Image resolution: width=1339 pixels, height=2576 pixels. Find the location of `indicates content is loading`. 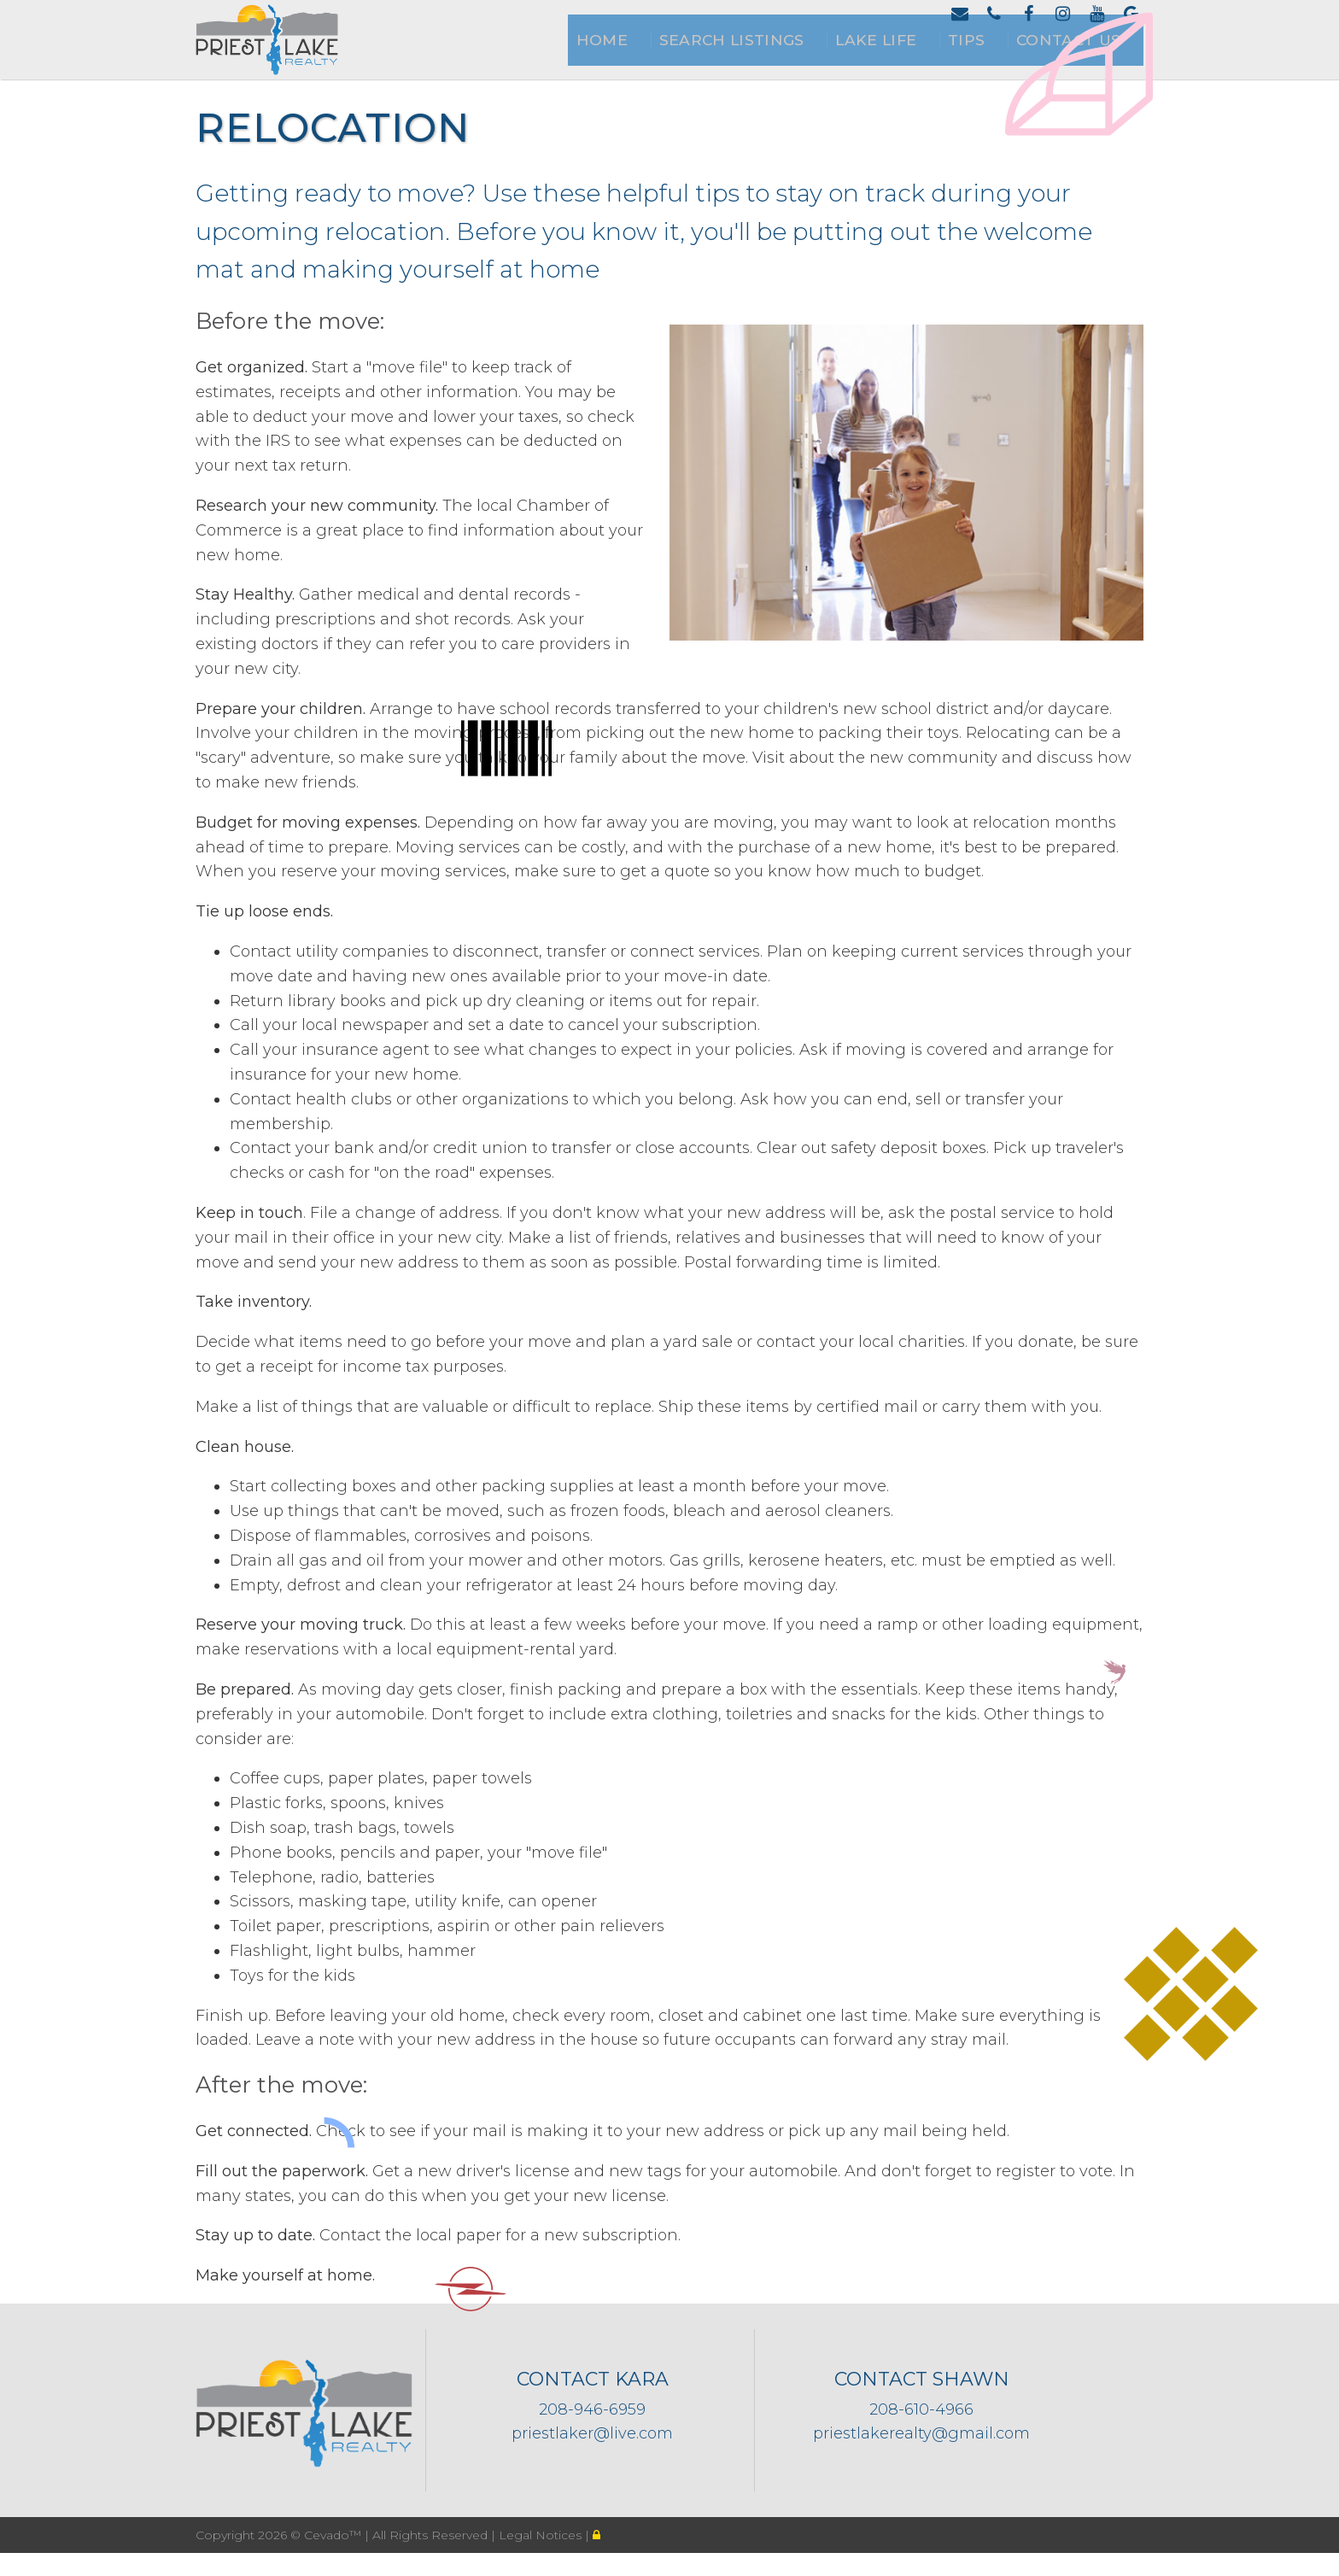

indicates content is loading is located at coordinates (324, 2147).